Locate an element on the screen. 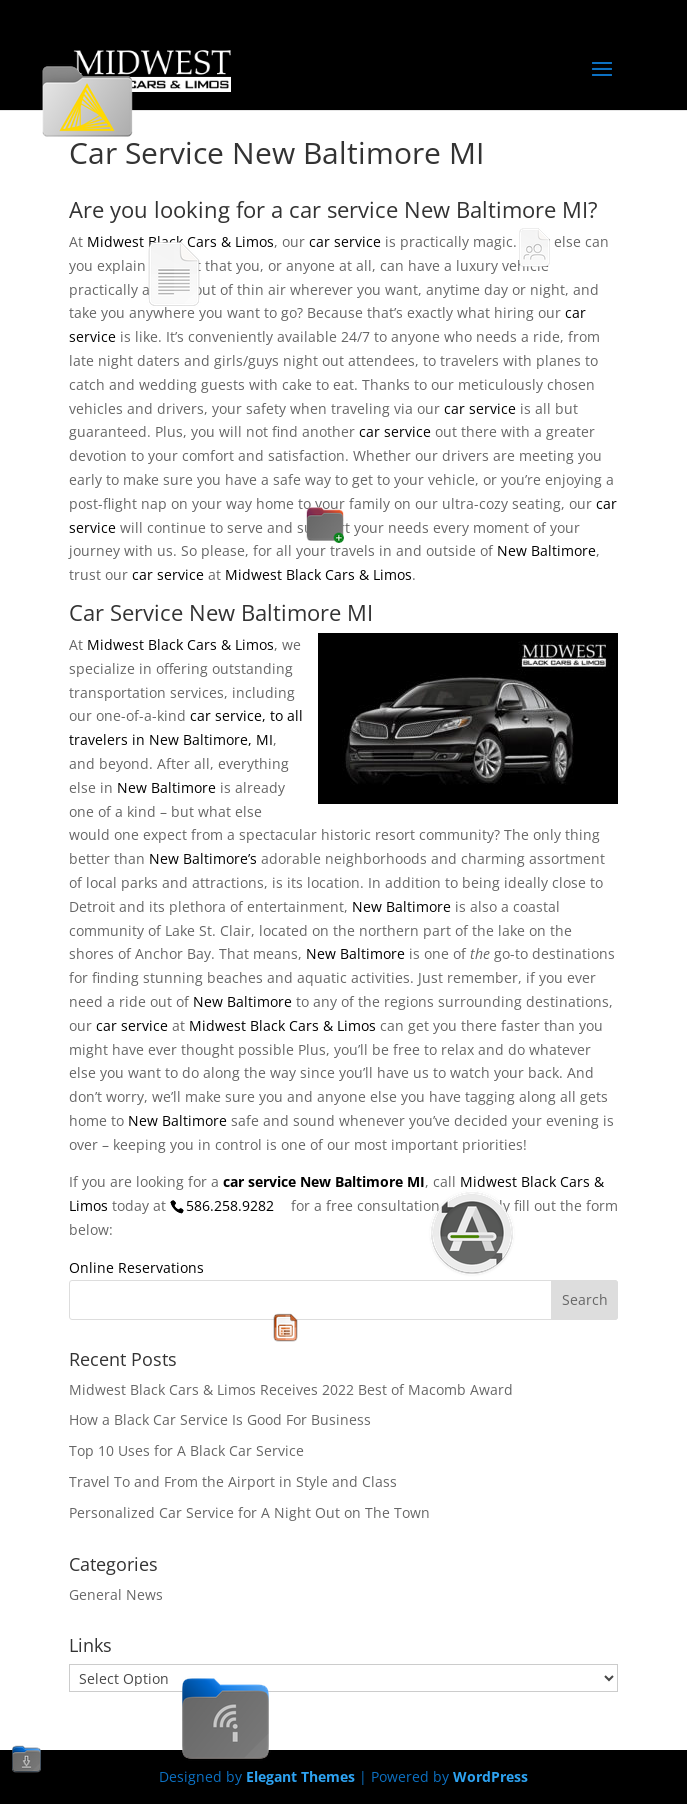 The height and width of the screenshot is (1804, 687). create a new folder is located at coordinates (325, 524).